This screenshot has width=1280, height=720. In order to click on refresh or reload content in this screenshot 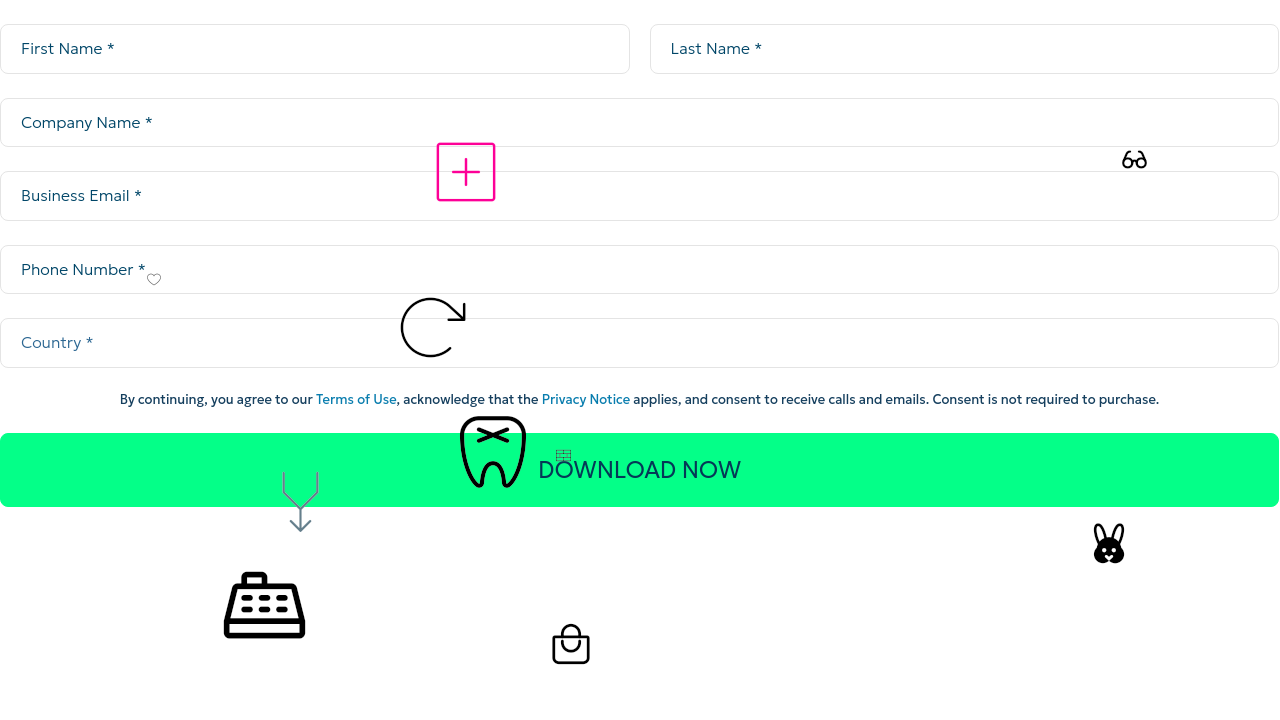, I will do `click(430, 327)`.